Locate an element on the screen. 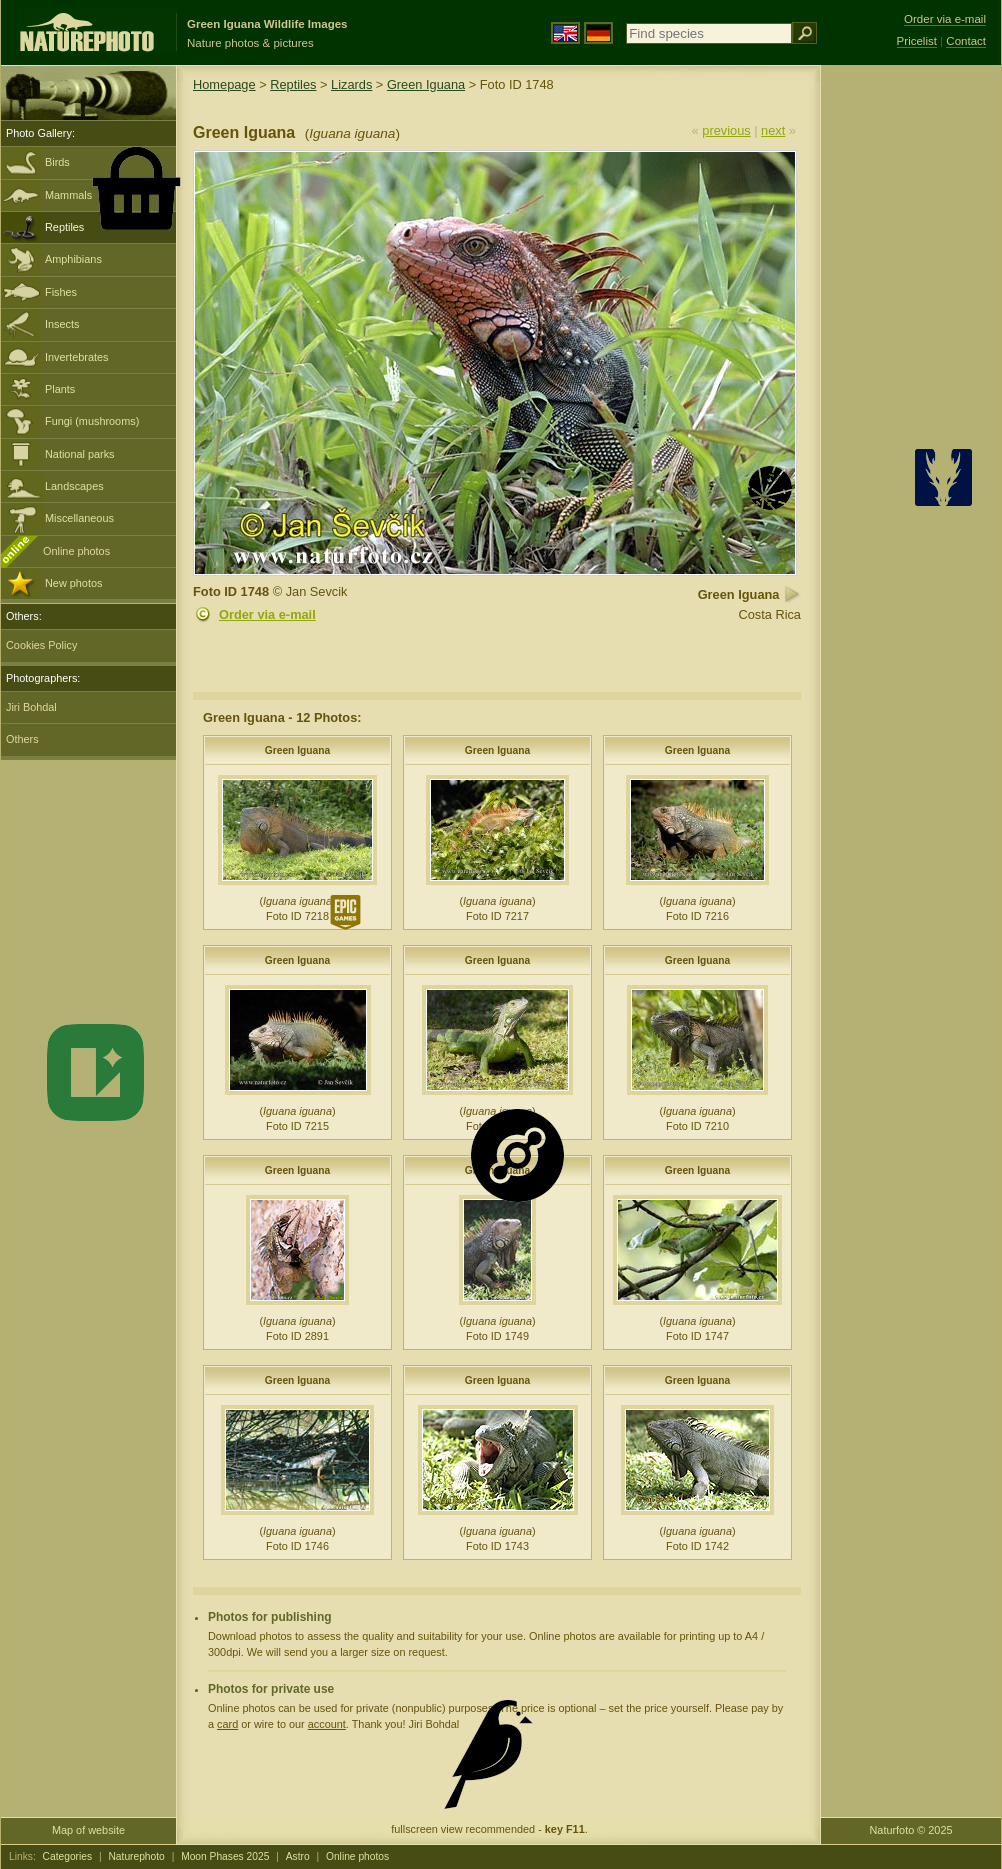 The height and width of the screenshot is (1869, 1002). wagtail CMS logo is located at coordinates (488, 1754).